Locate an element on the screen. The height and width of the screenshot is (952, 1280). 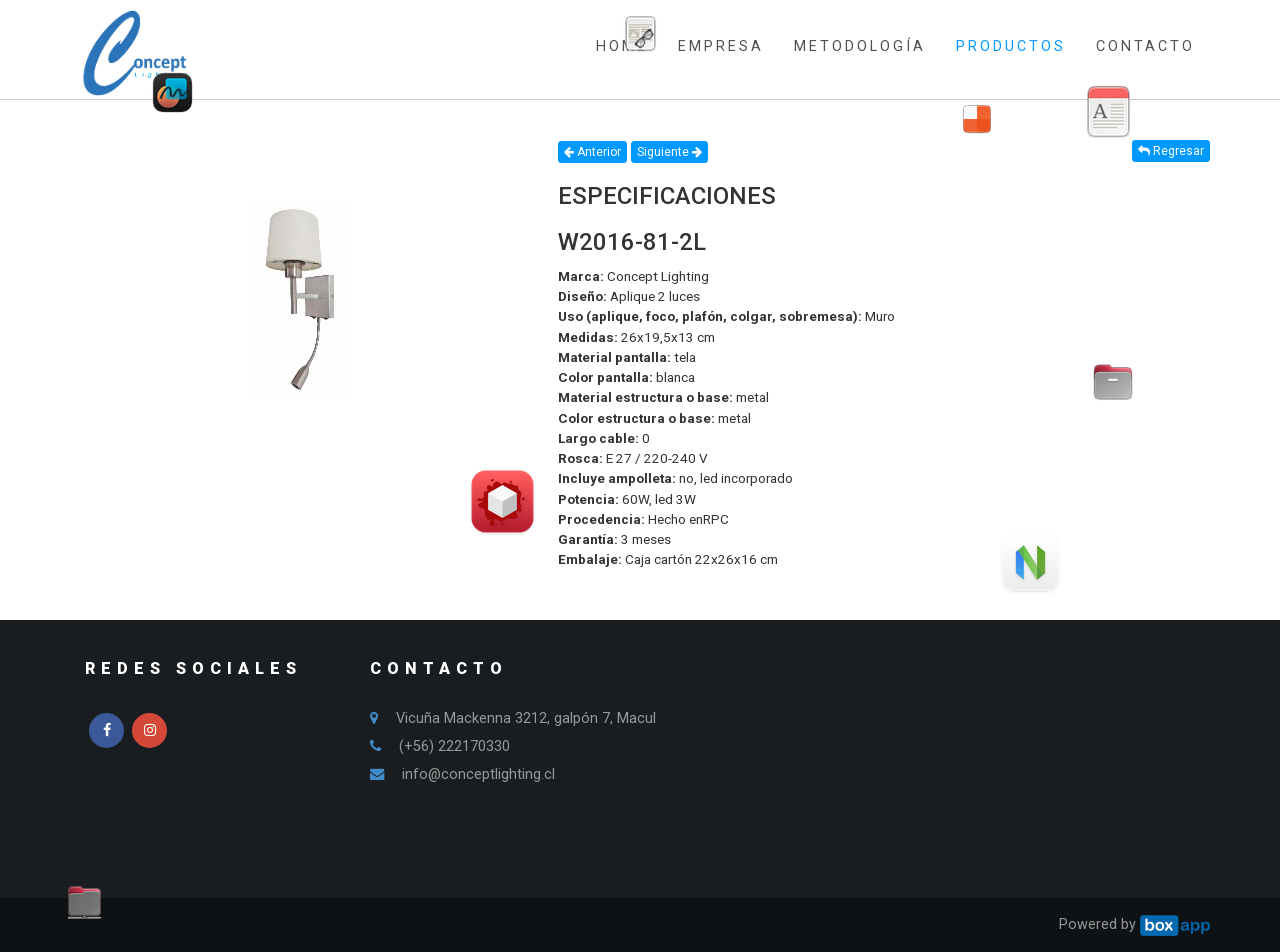
access a remote or network folder is located at coordinates (84, 902).